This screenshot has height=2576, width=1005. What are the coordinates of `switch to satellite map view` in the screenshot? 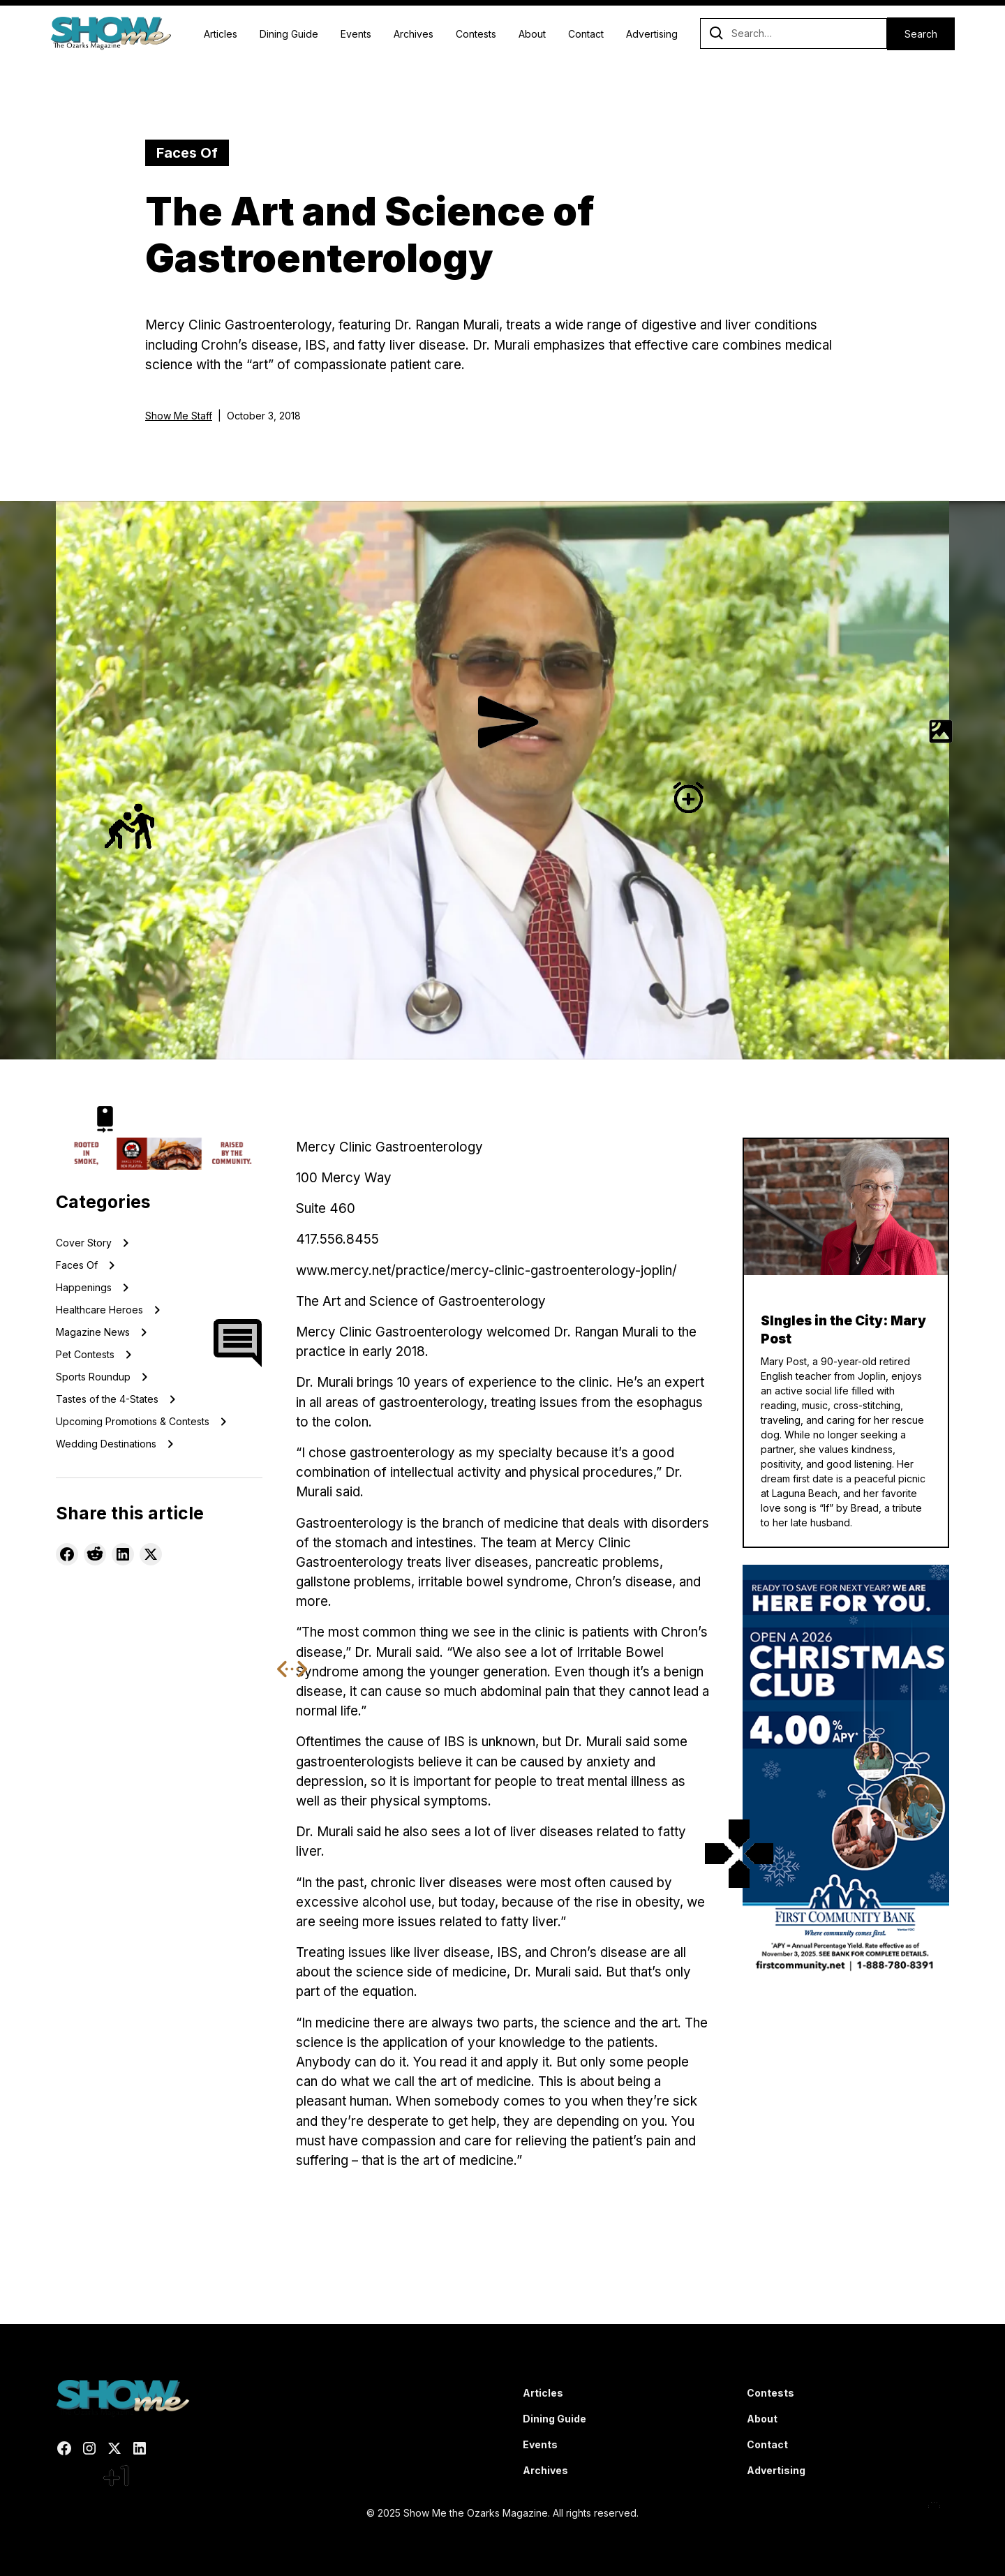 It's located at (941, 731).